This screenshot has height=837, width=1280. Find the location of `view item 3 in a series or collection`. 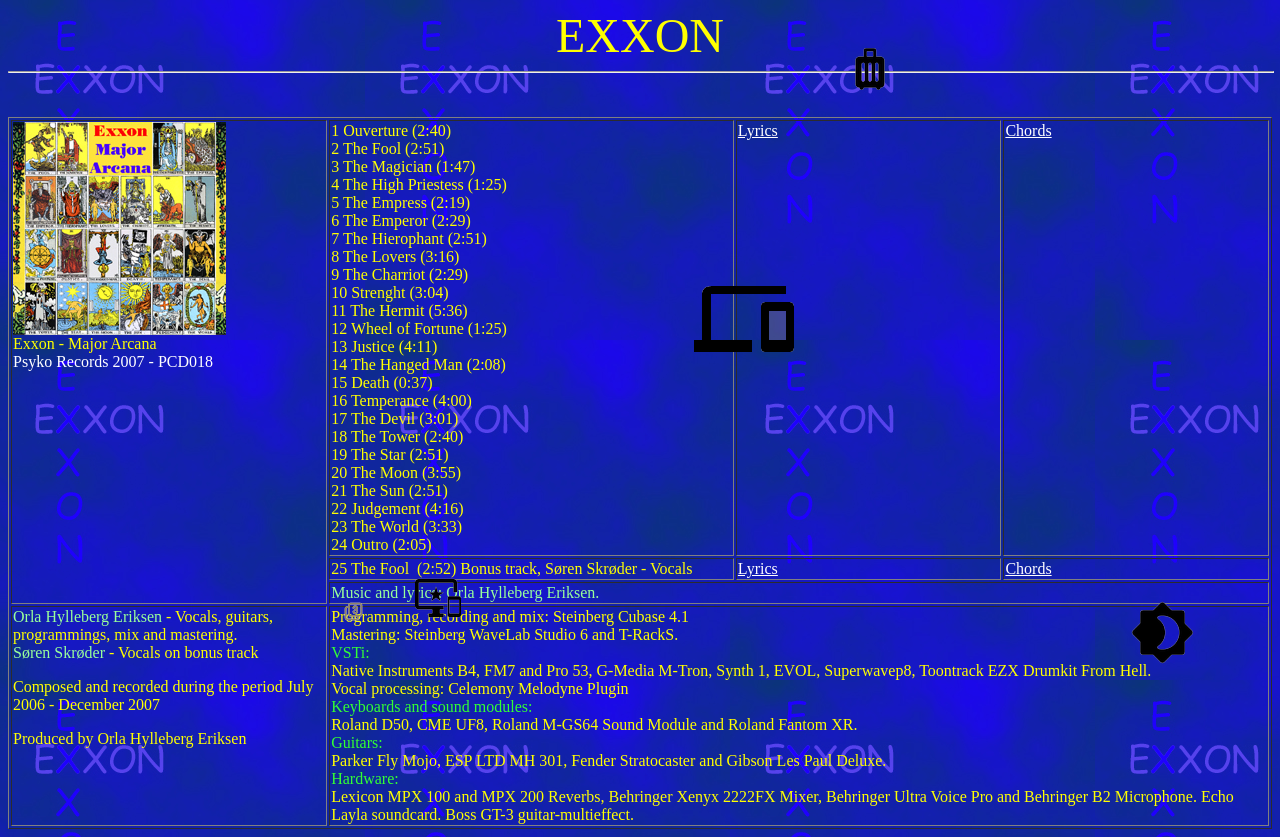

view item 3 in a series or collection is located at coordinates (353, 611).